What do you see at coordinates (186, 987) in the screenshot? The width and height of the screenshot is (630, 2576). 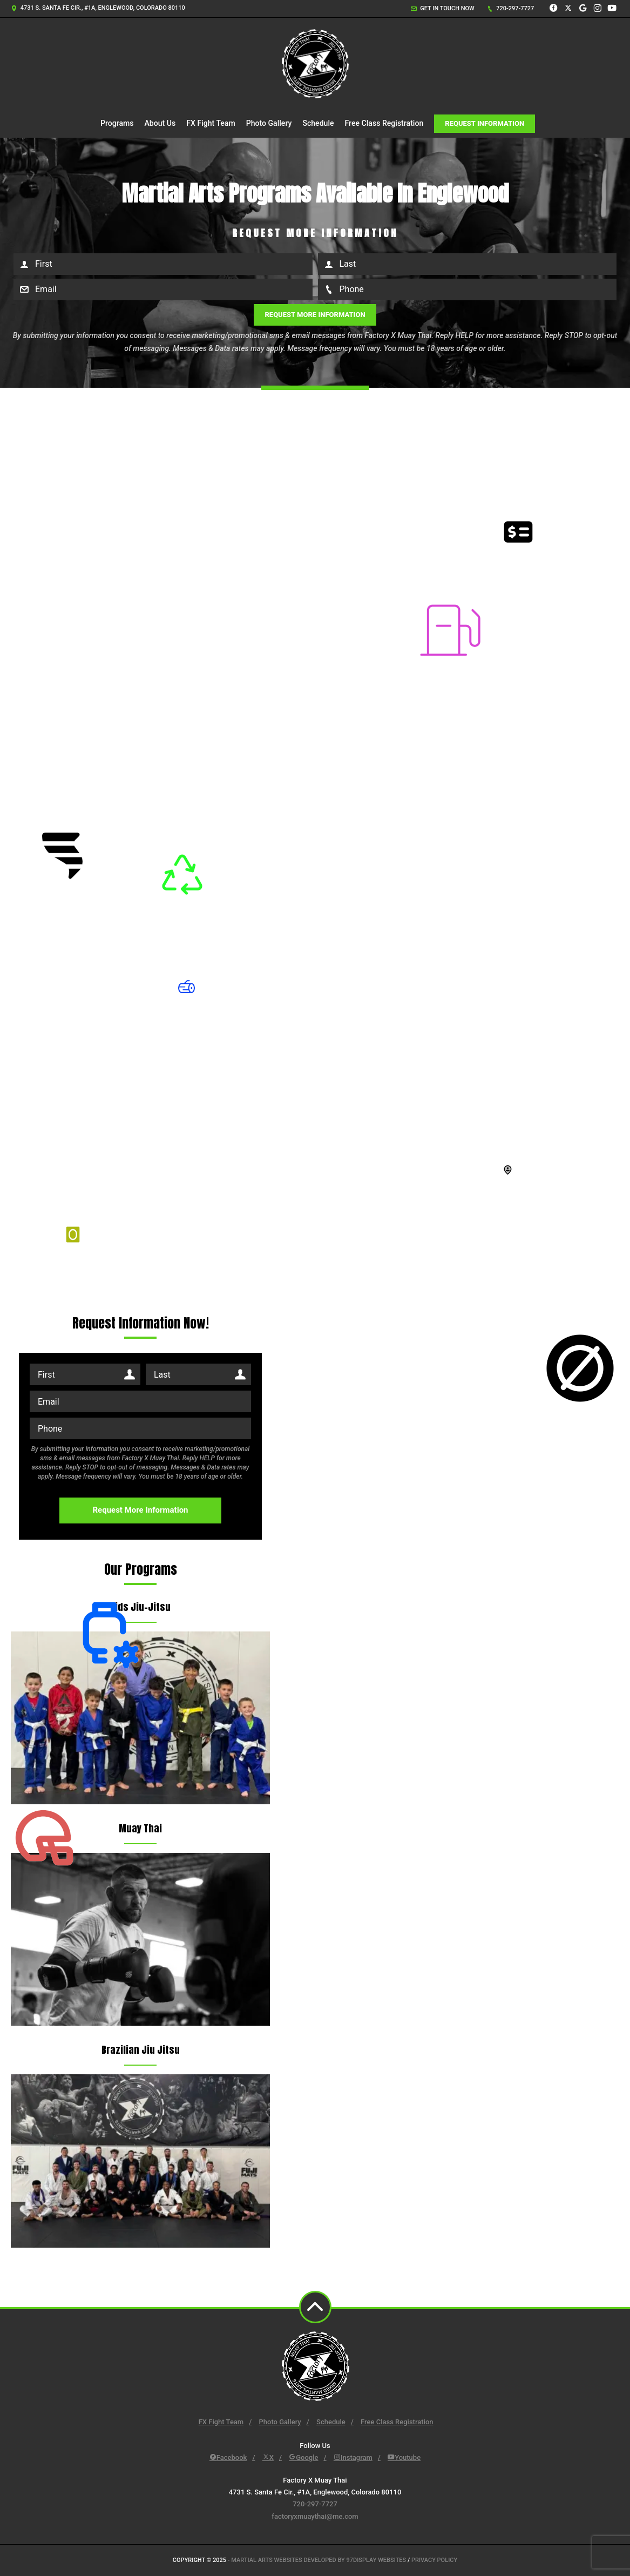 I see `view activity log or history` at bounding box center [186, 987].